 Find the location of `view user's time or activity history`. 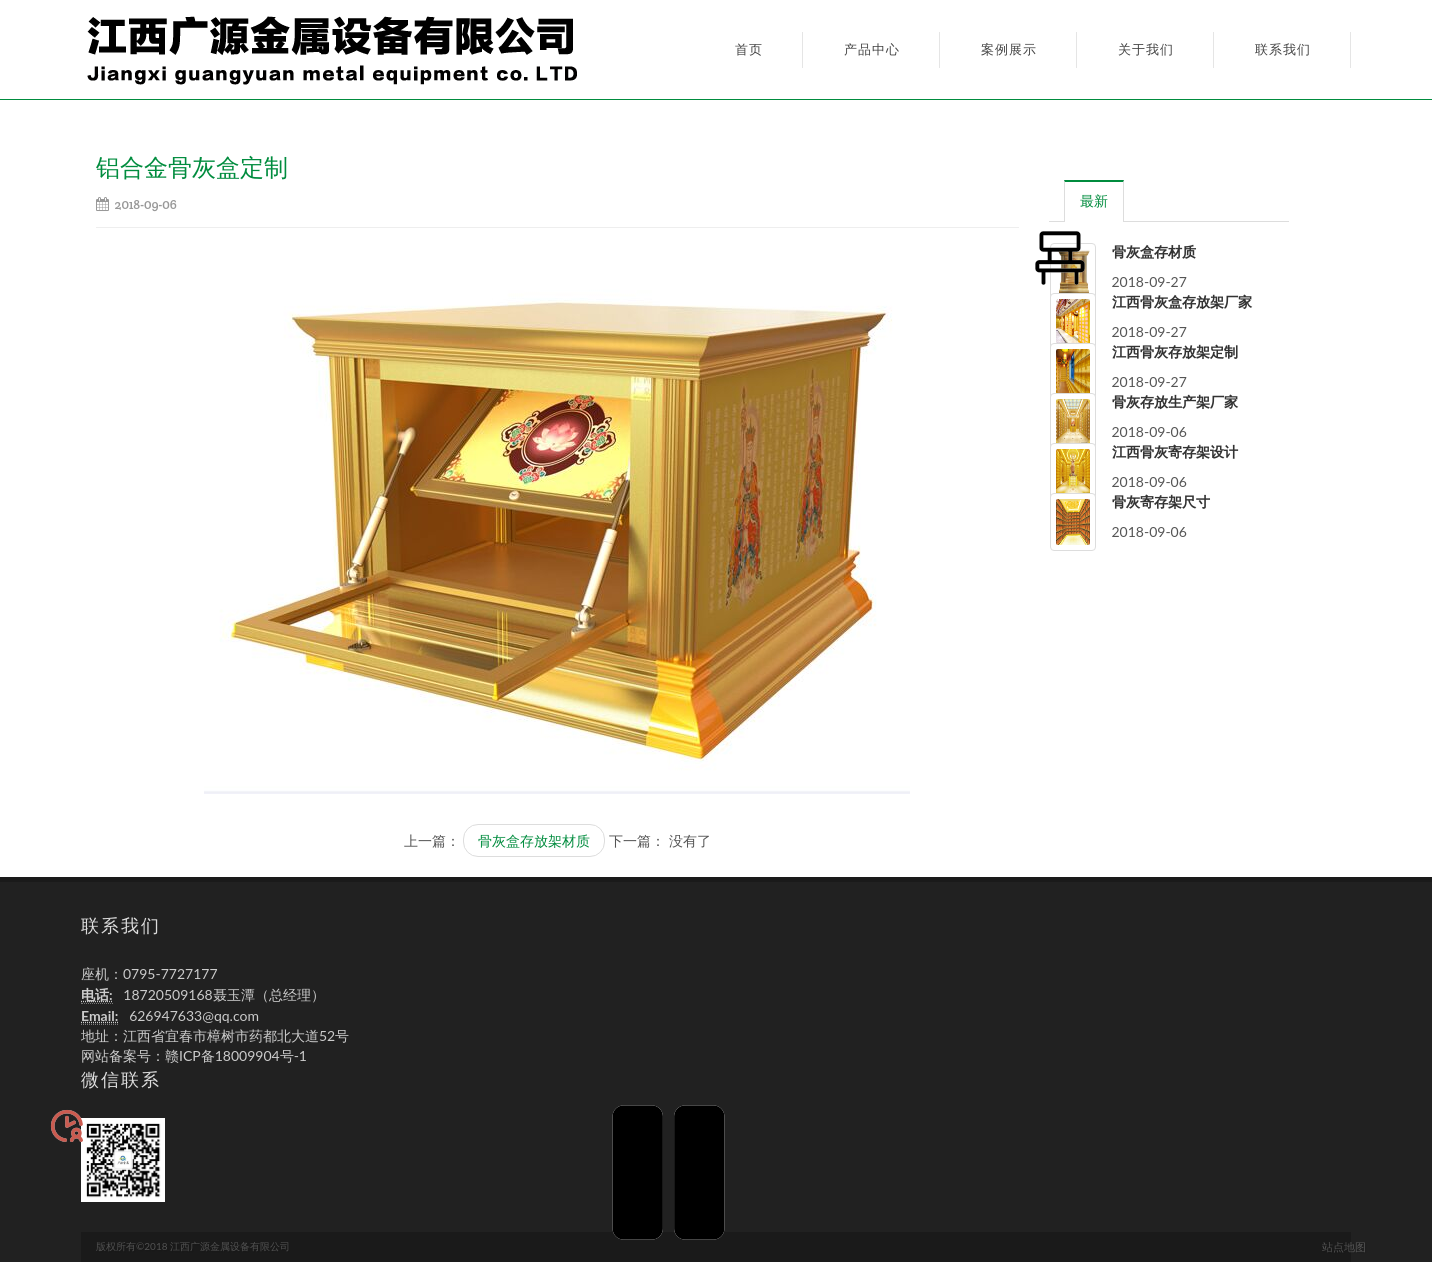

view user's time or activity history is located at coordinates (67, 1126).